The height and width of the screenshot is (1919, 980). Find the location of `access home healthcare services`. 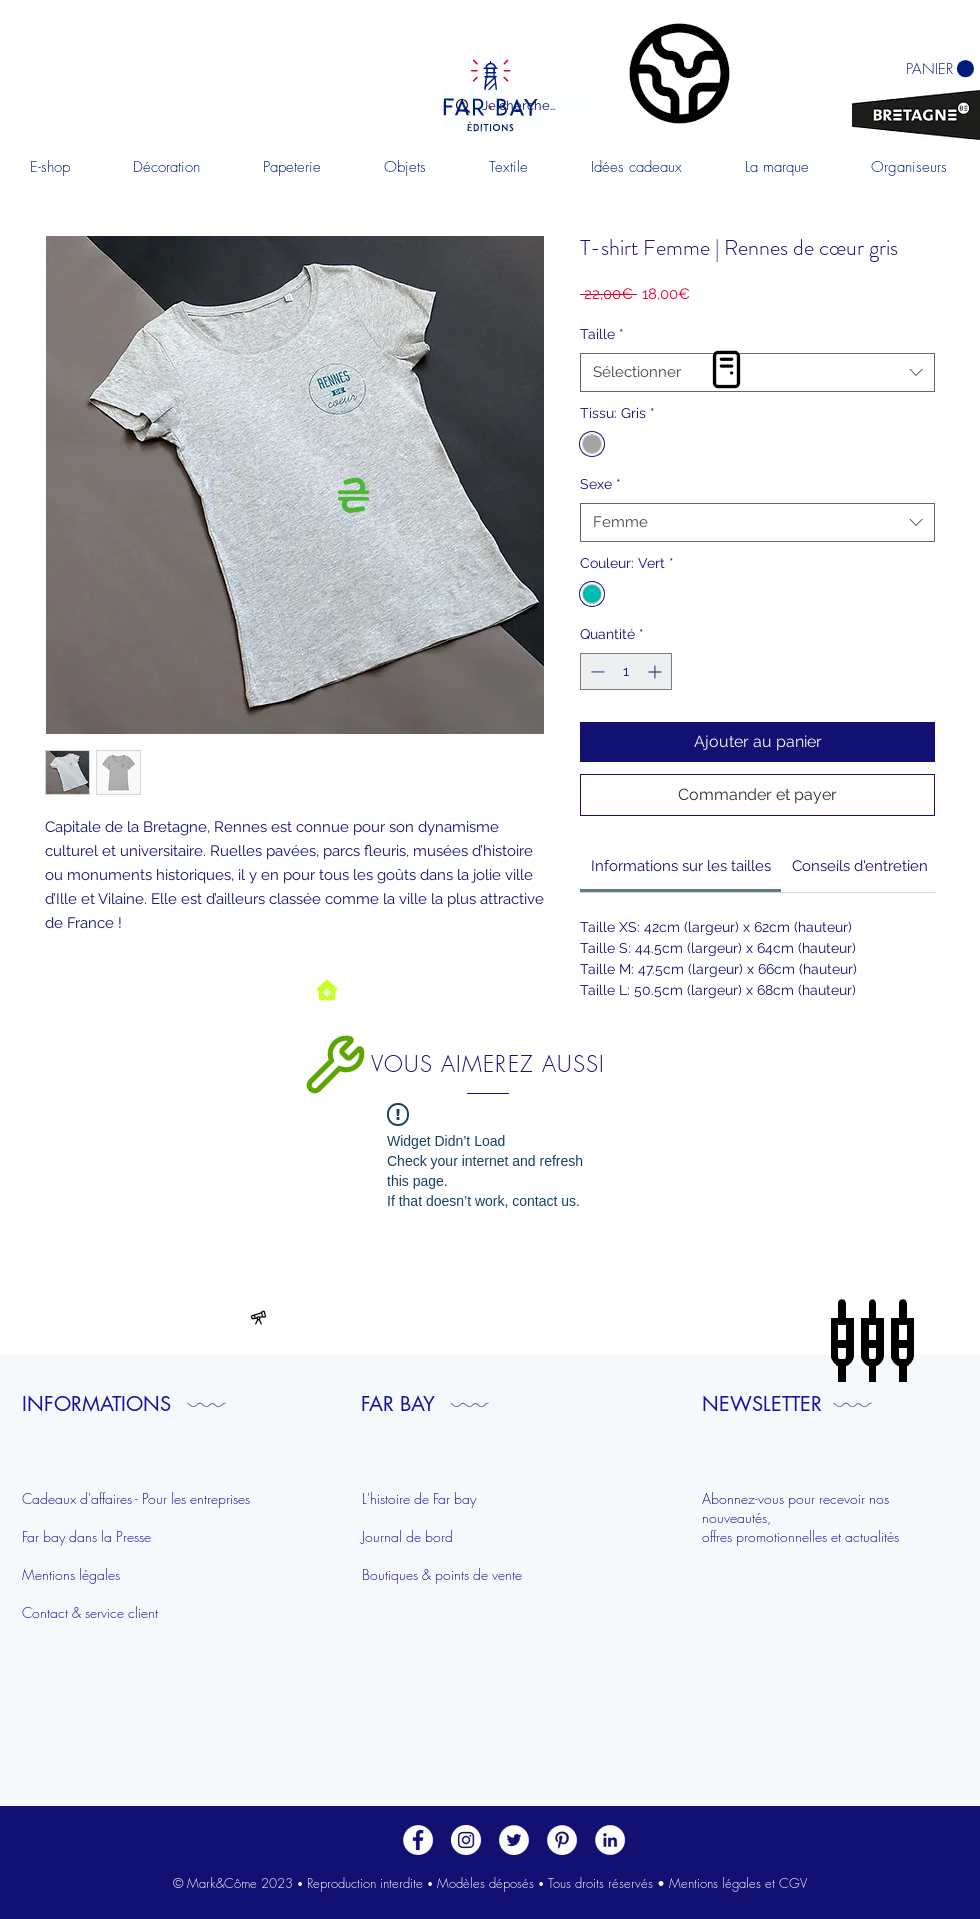

access home healthcare services is located at coordinates (327, 990).